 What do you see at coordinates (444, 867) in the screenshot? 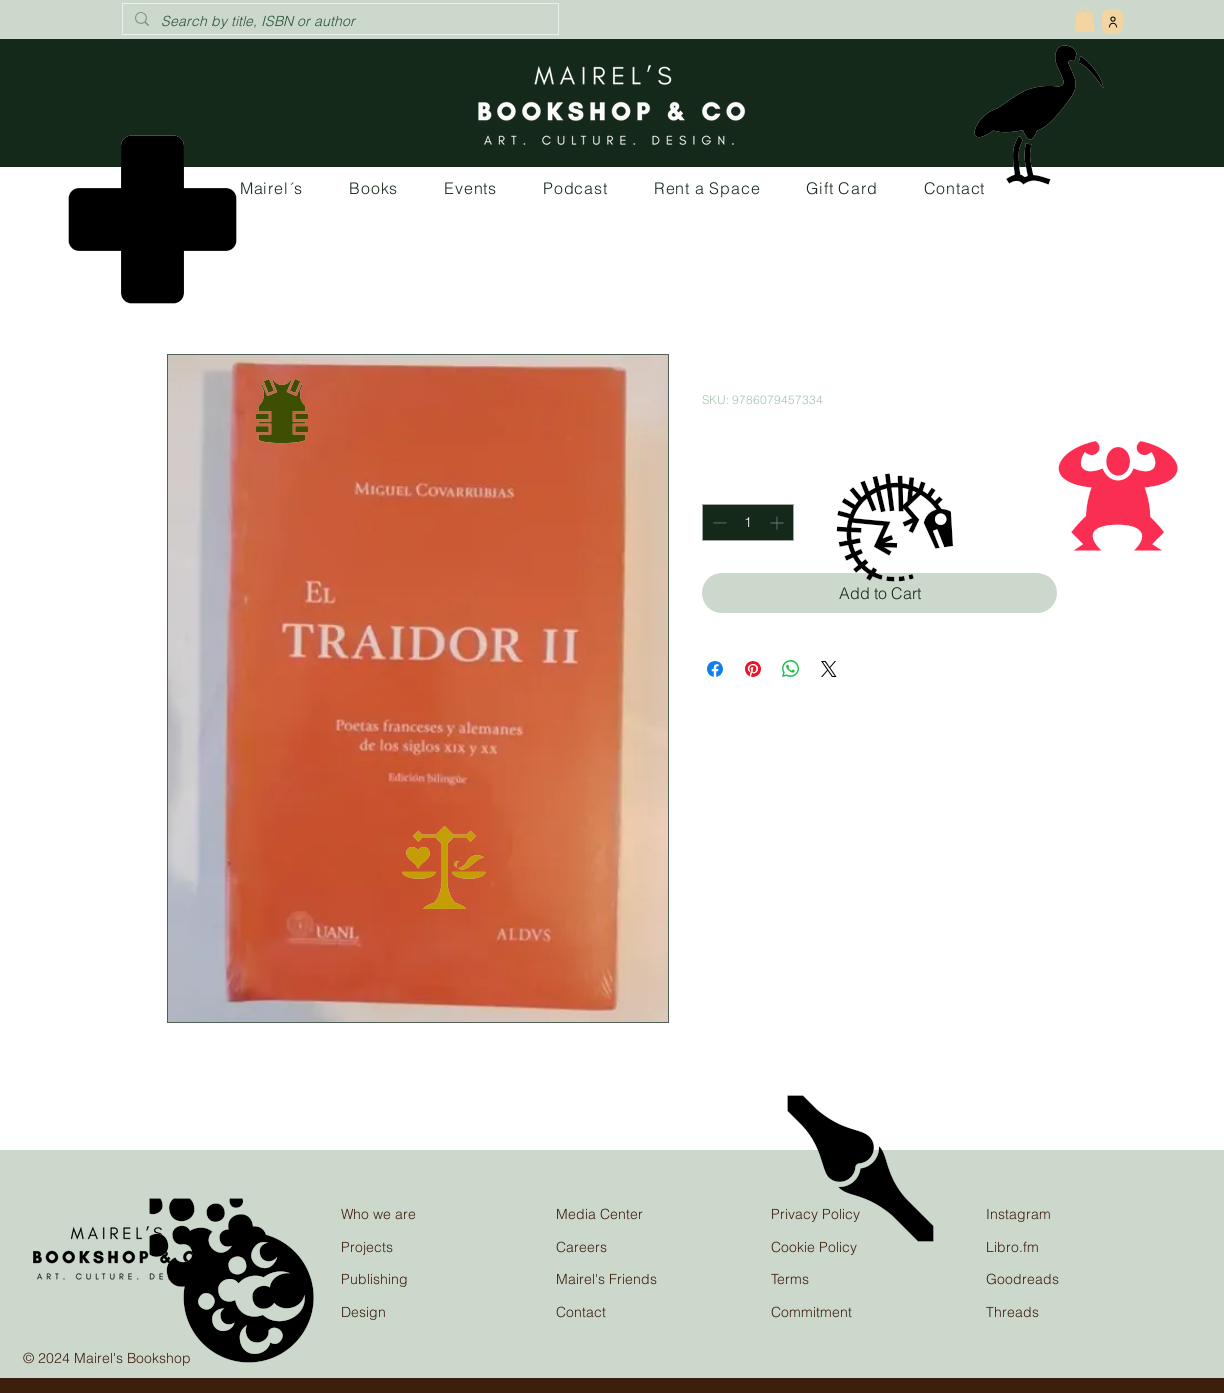
I see `balance between love and nature` at bounding box center [444, 867].